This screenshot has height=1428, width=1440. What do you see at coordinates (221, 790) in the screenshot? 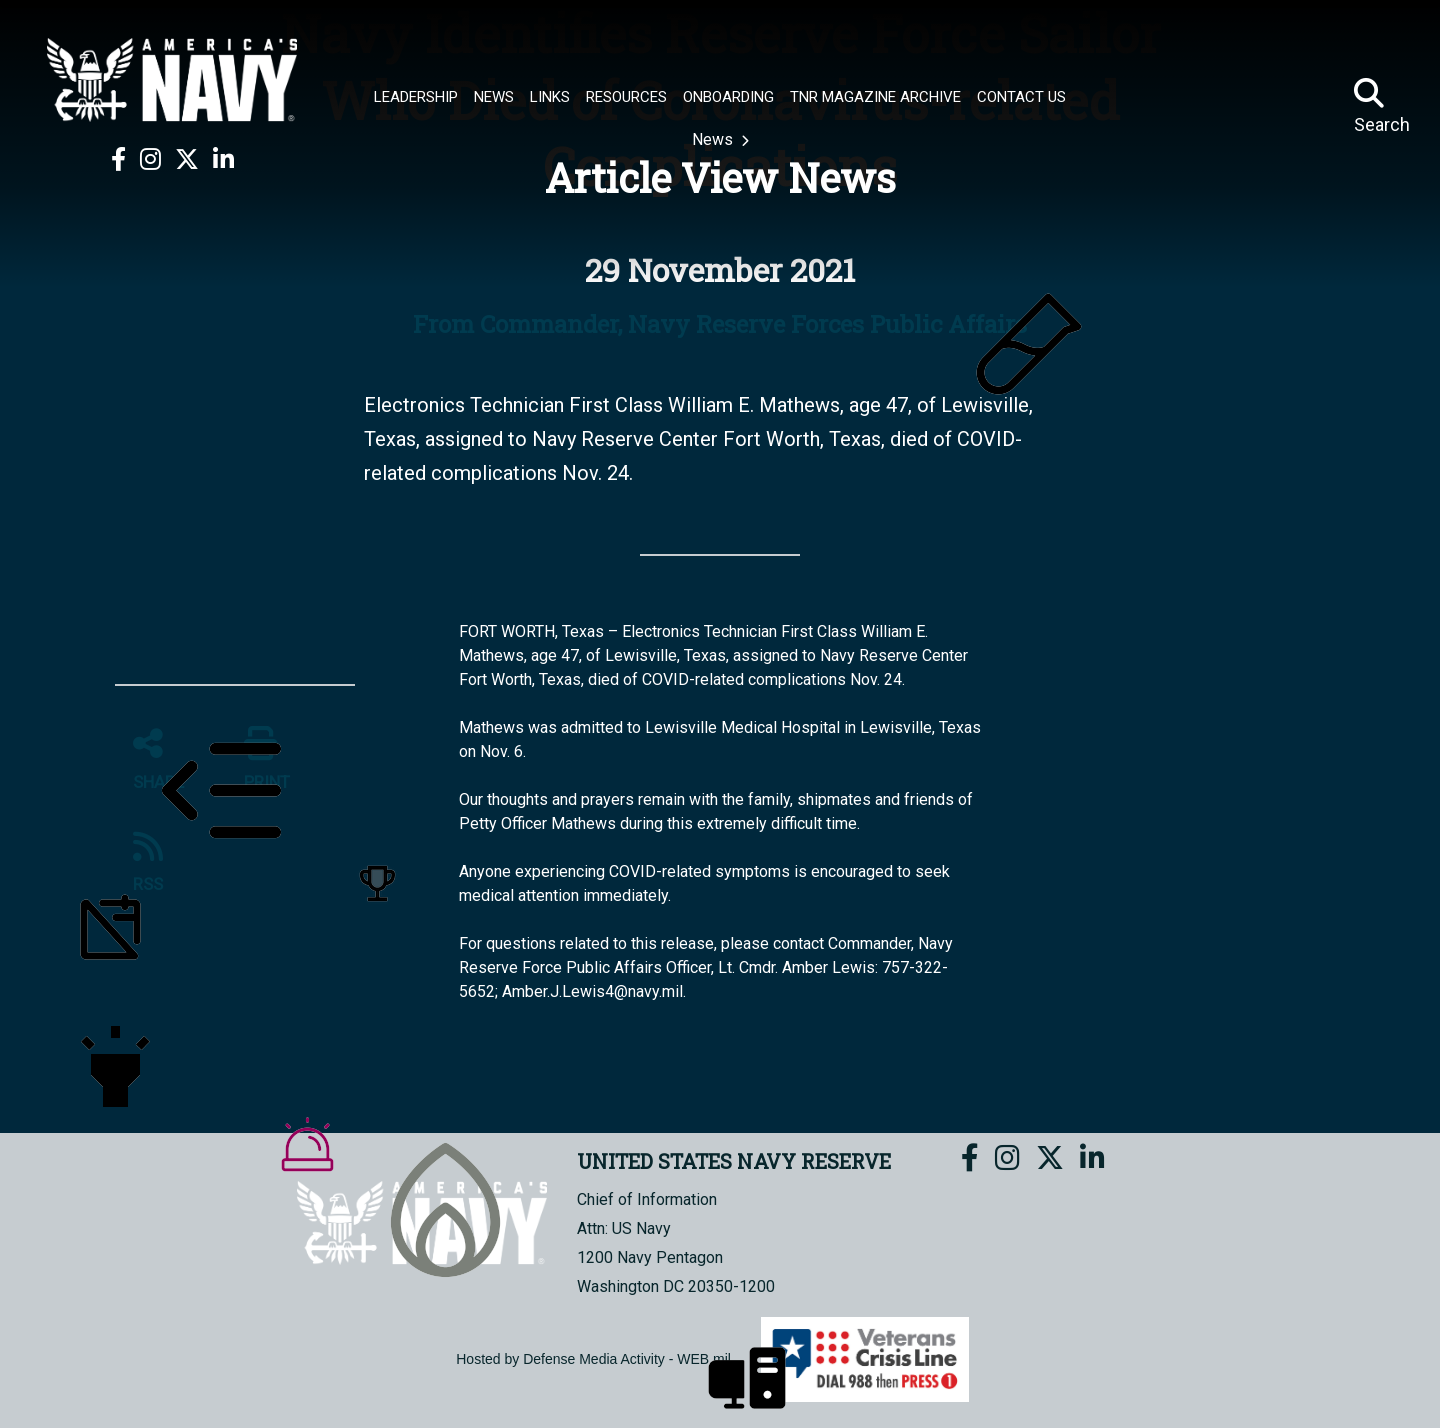
I see `decrease list indentation` at bounding box center [221, 790].